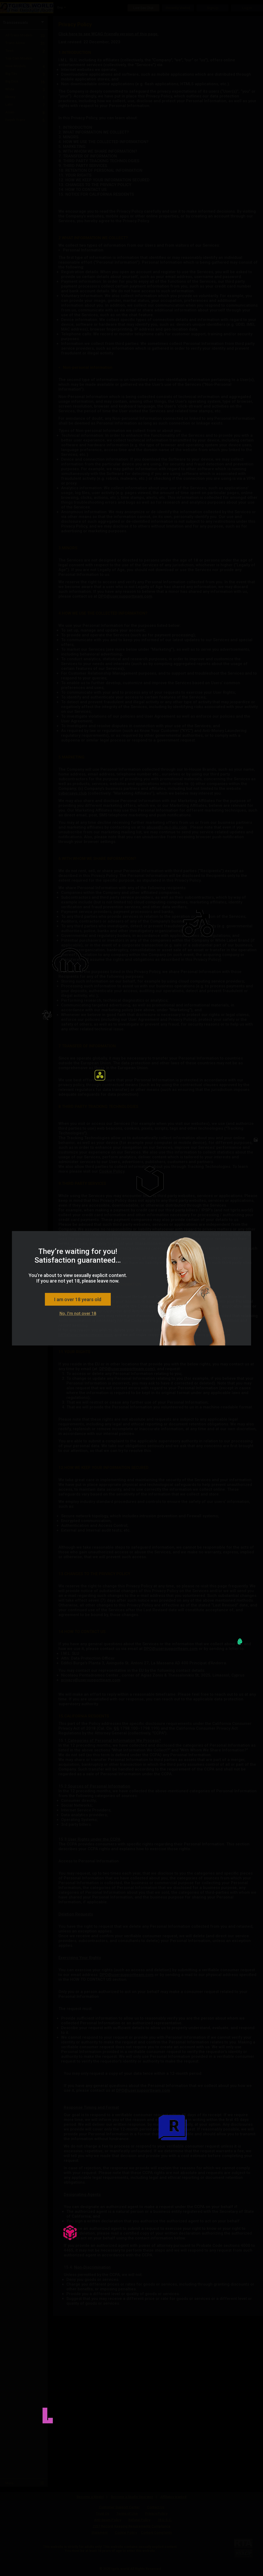  I want to click on open DaVinci Resolve video editing software, so click(100, 1075).